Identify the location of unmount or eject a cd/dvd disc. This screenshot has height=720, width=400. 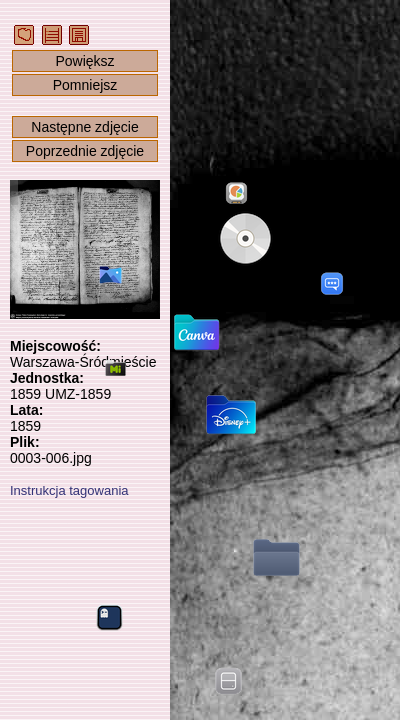
(245, 238).